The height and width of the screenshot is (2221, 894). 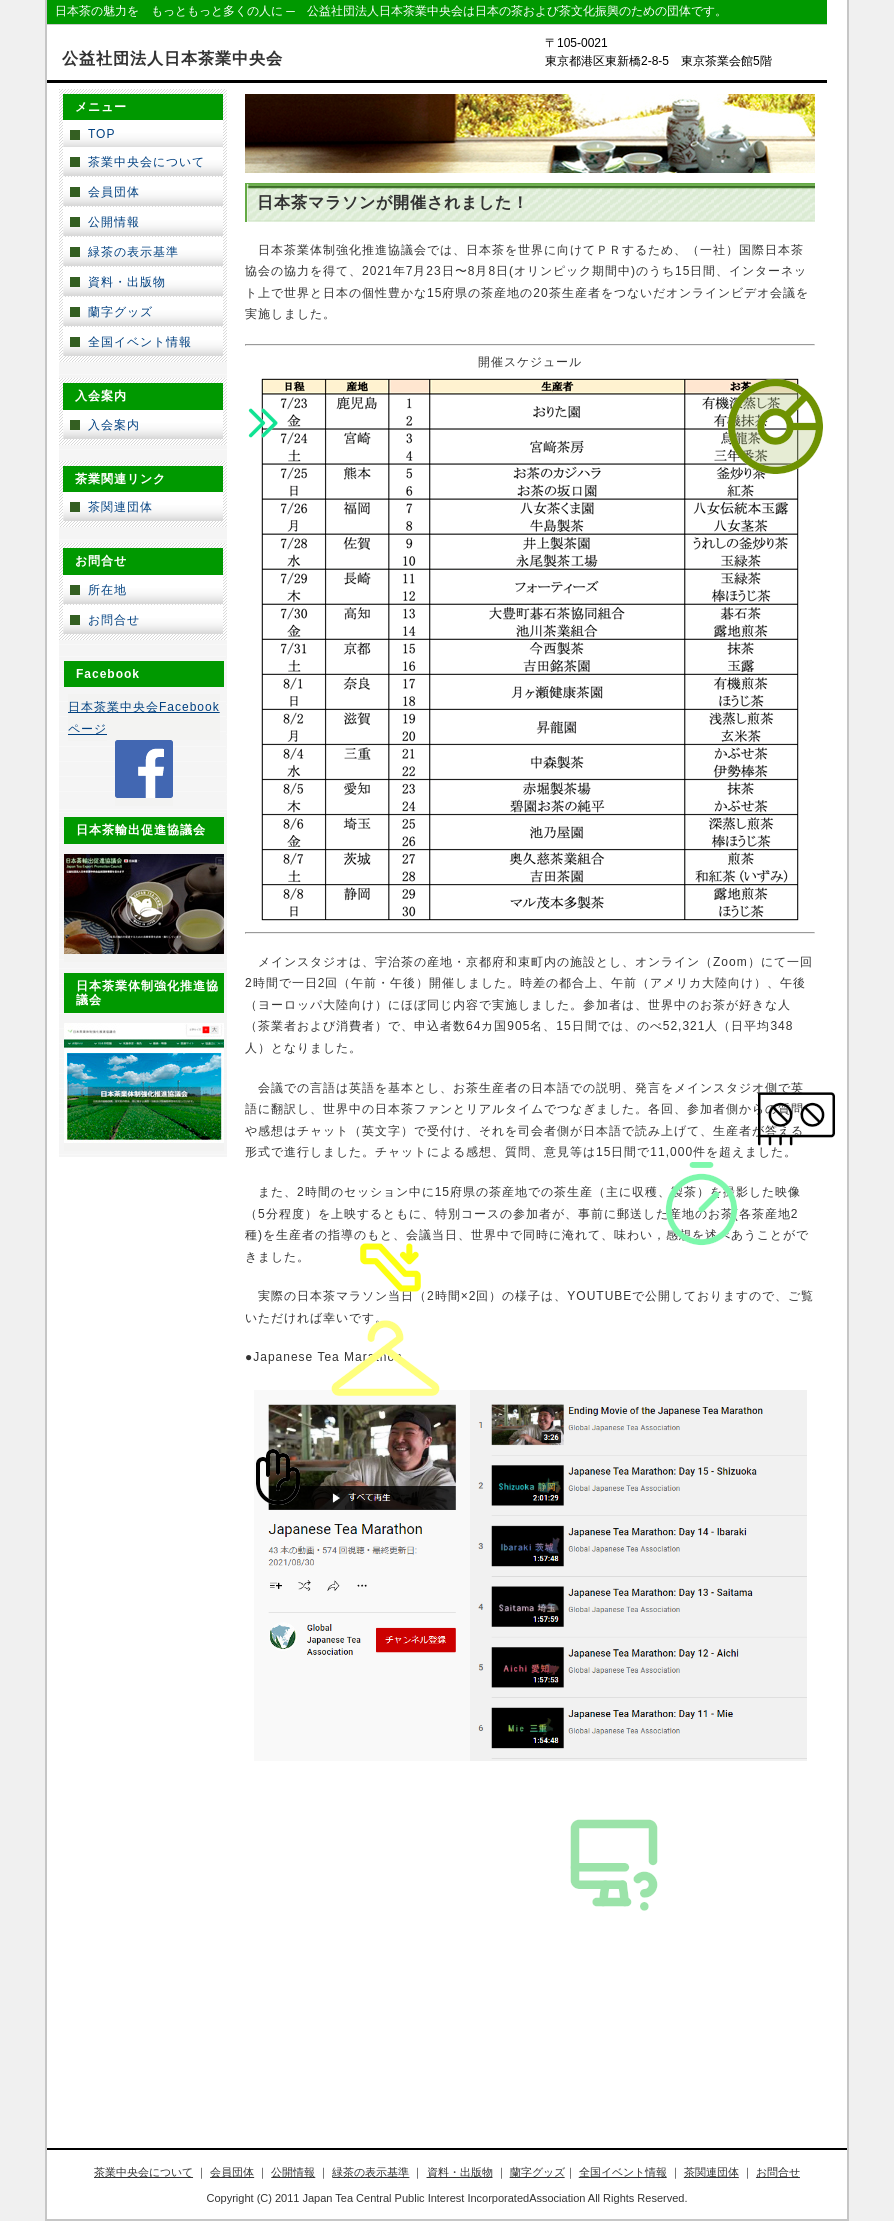 I want to click on indicates escalator going down, so click(x=390, y=1267).